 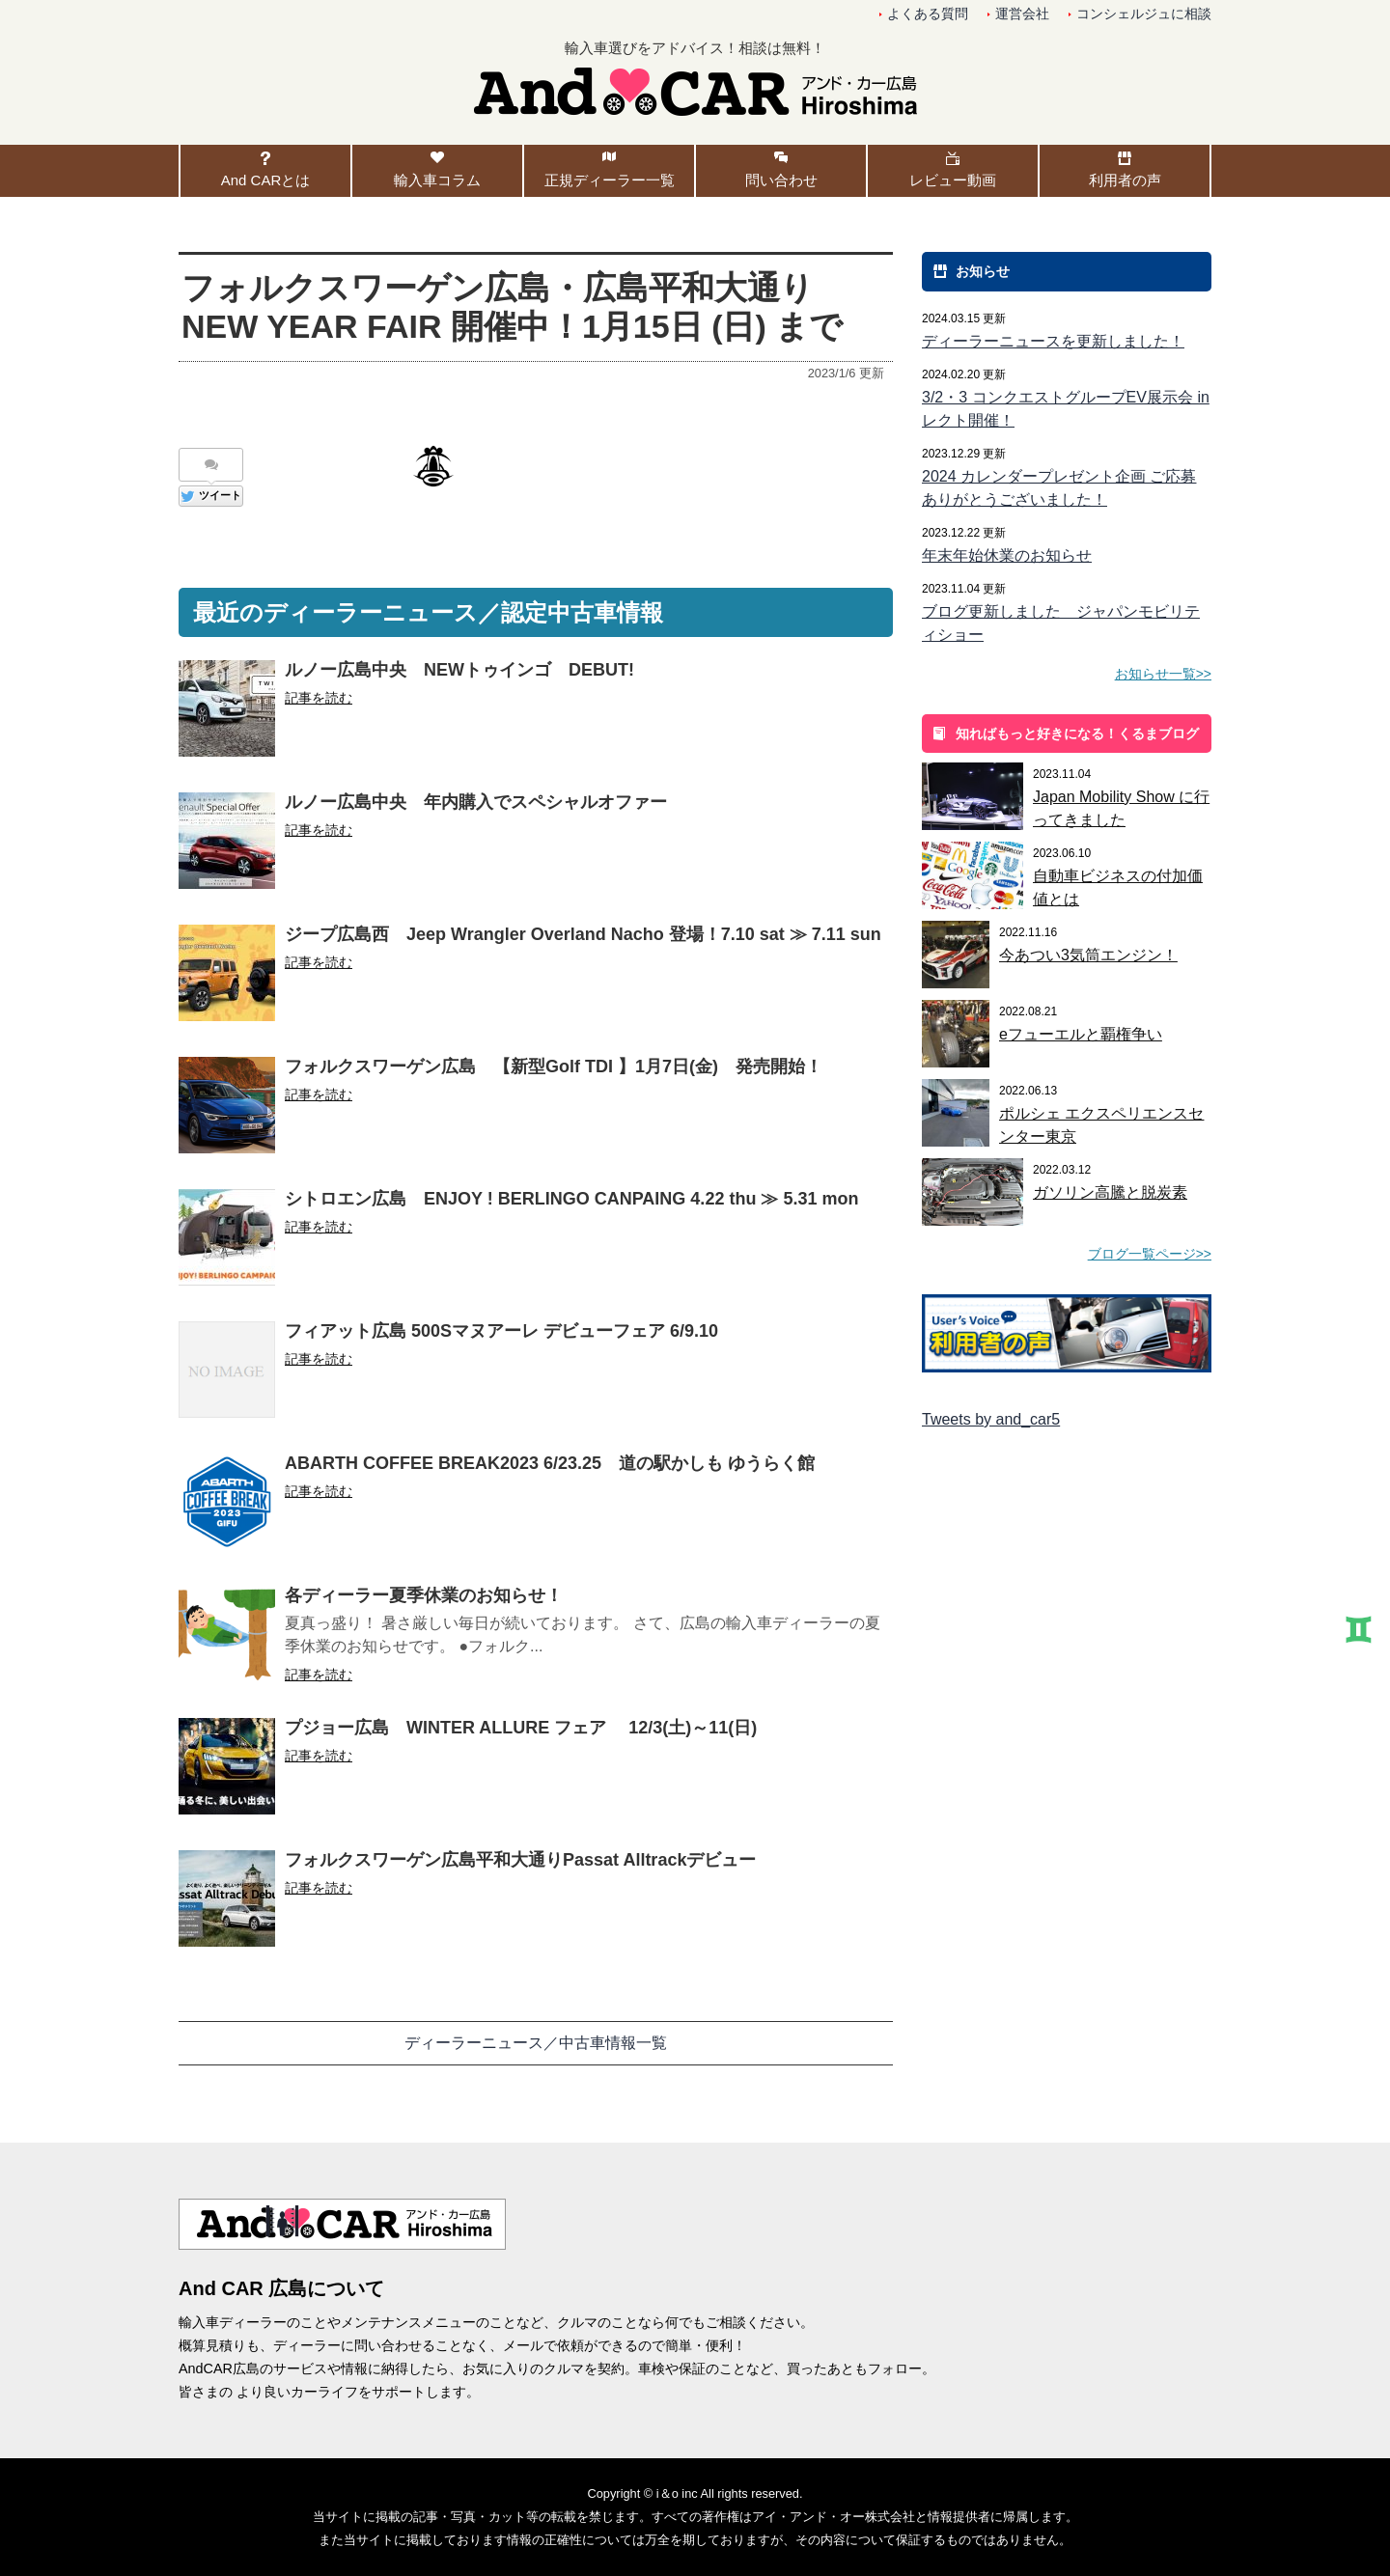 I want to click on gemini zodiac sign indicator, so click(x=1358, y=1629).